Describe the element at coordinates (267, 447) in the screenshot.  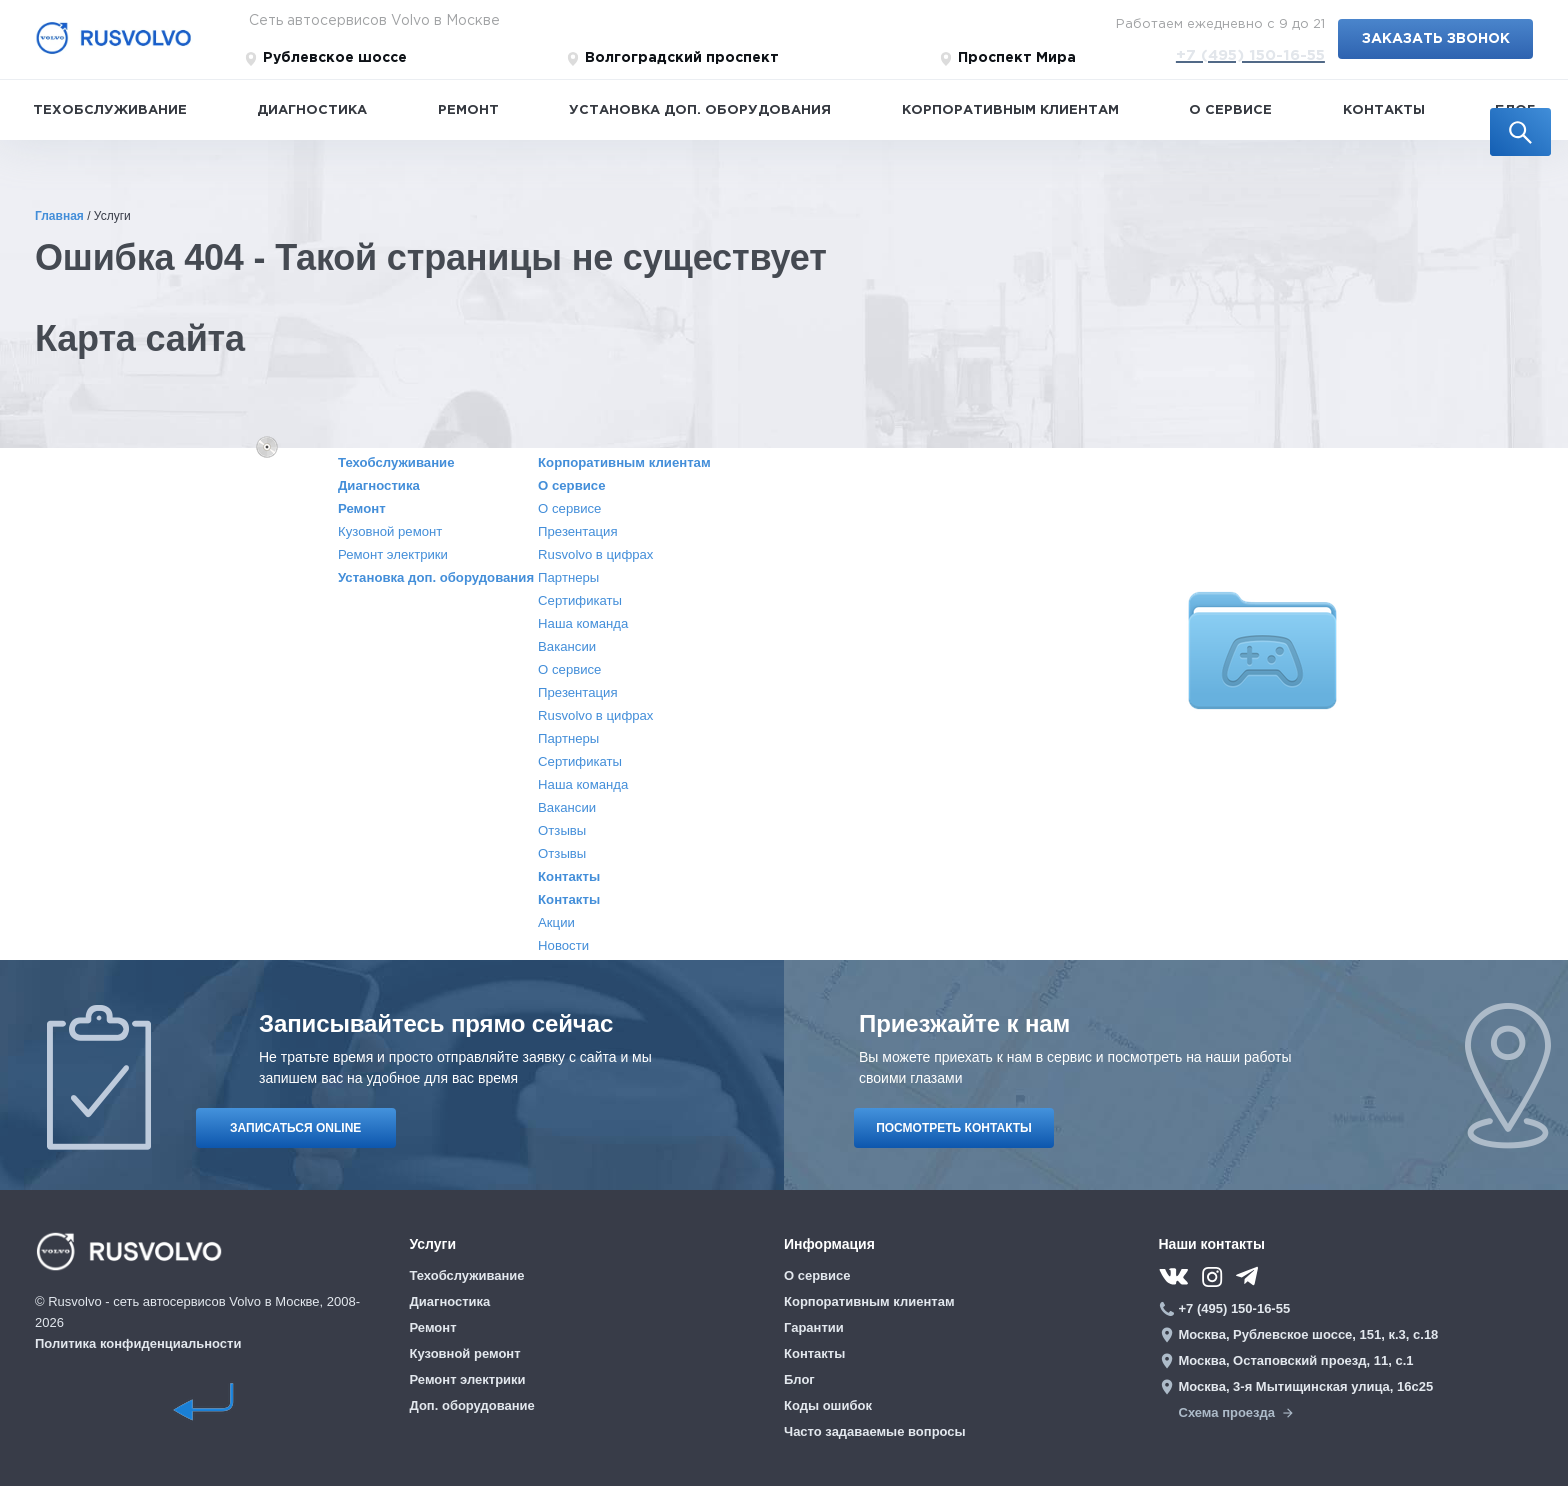
I see `indicates a rewritable CD-RW disc` at that location.